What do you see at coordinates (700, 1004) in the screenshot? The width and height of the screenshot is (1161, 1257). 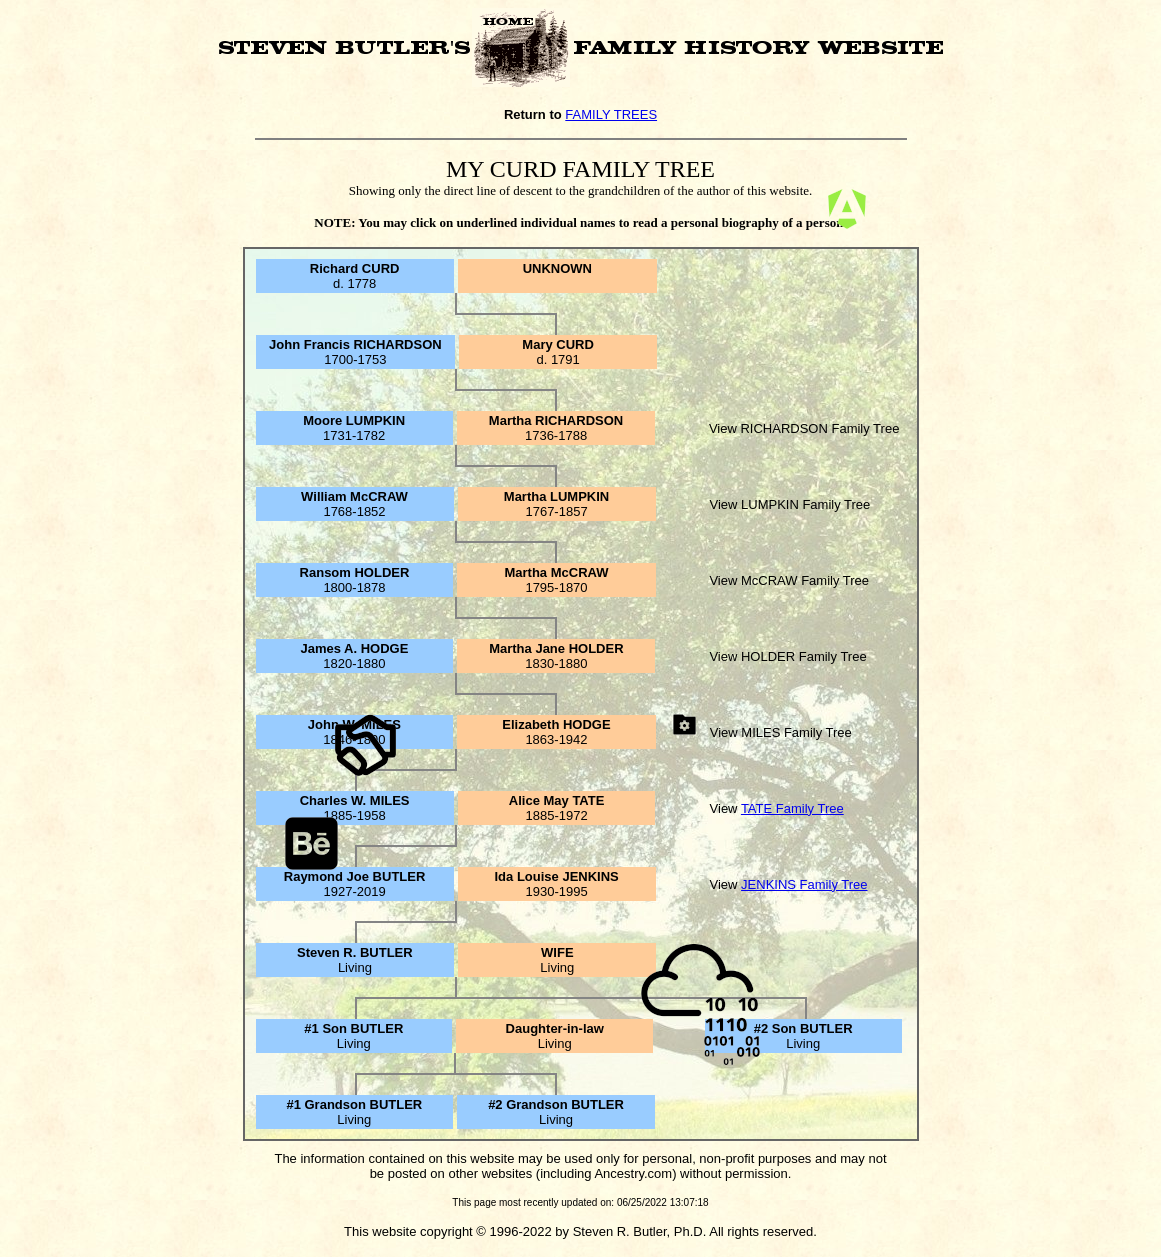 I see `visit tryhackme cybersecurity learning platform` at bounding box center [700, 1004].